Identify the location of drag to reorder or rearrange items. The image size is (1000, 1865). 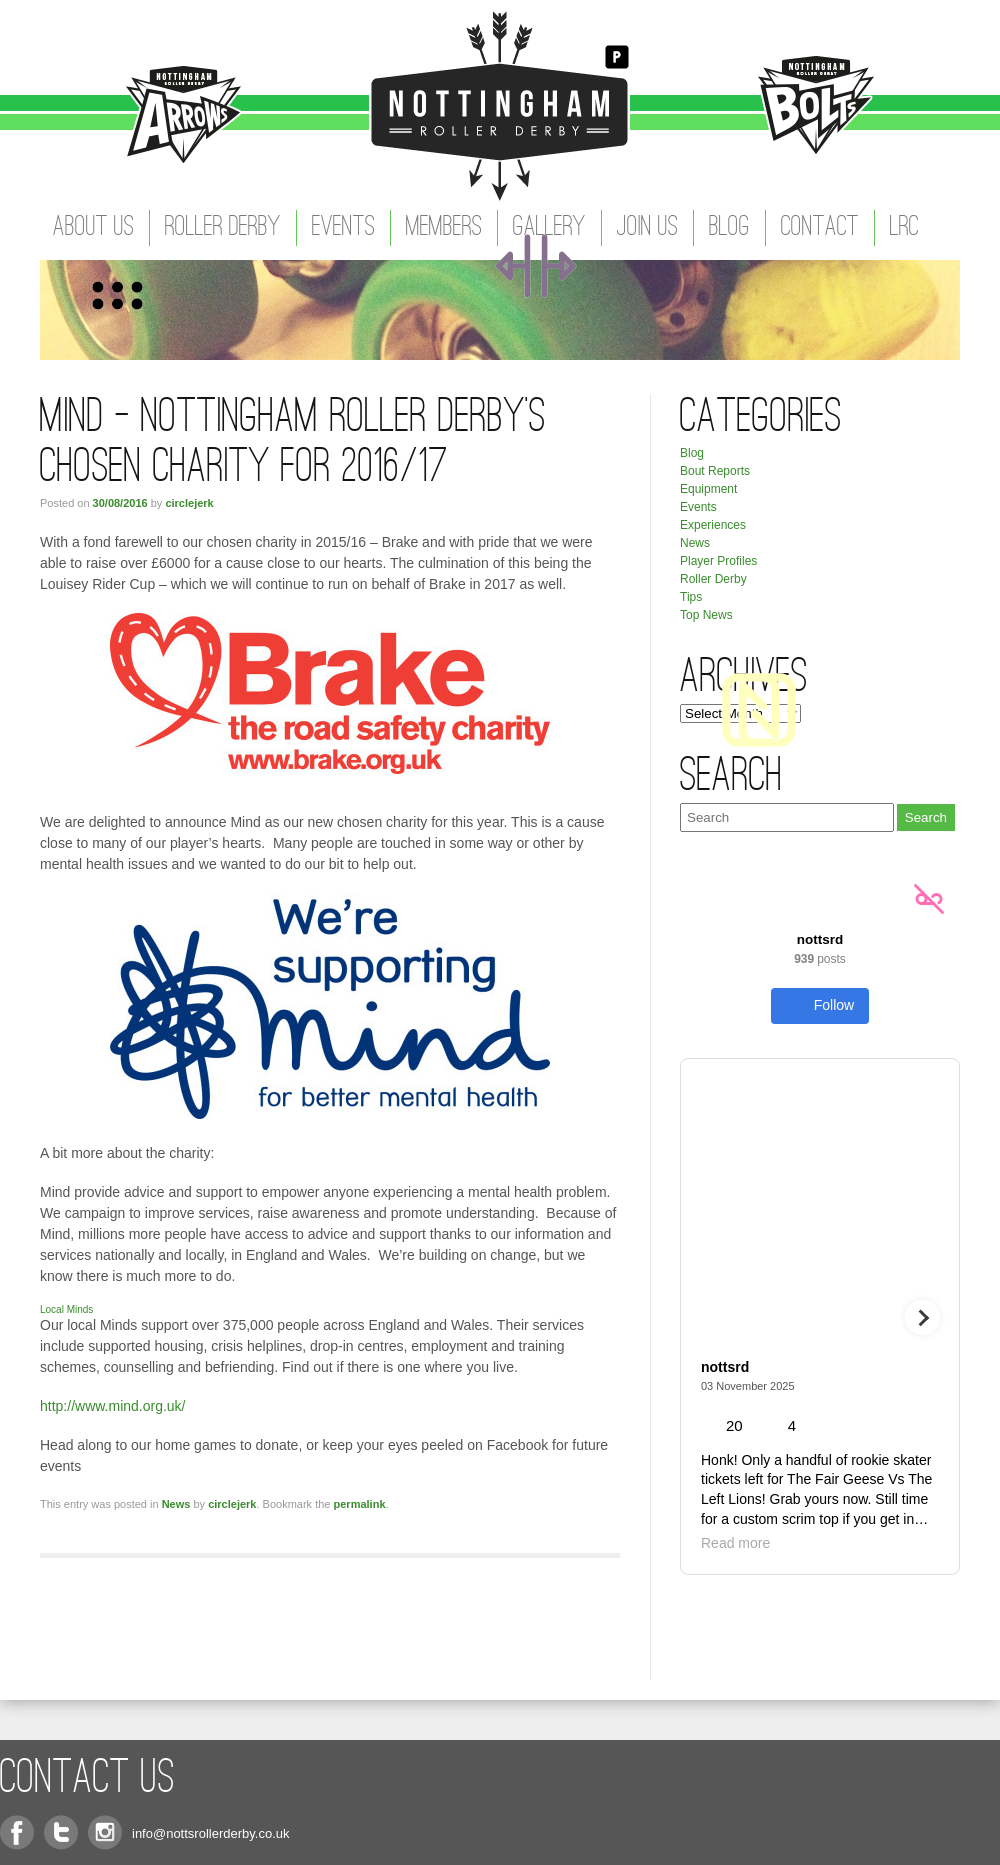
(117, 295).